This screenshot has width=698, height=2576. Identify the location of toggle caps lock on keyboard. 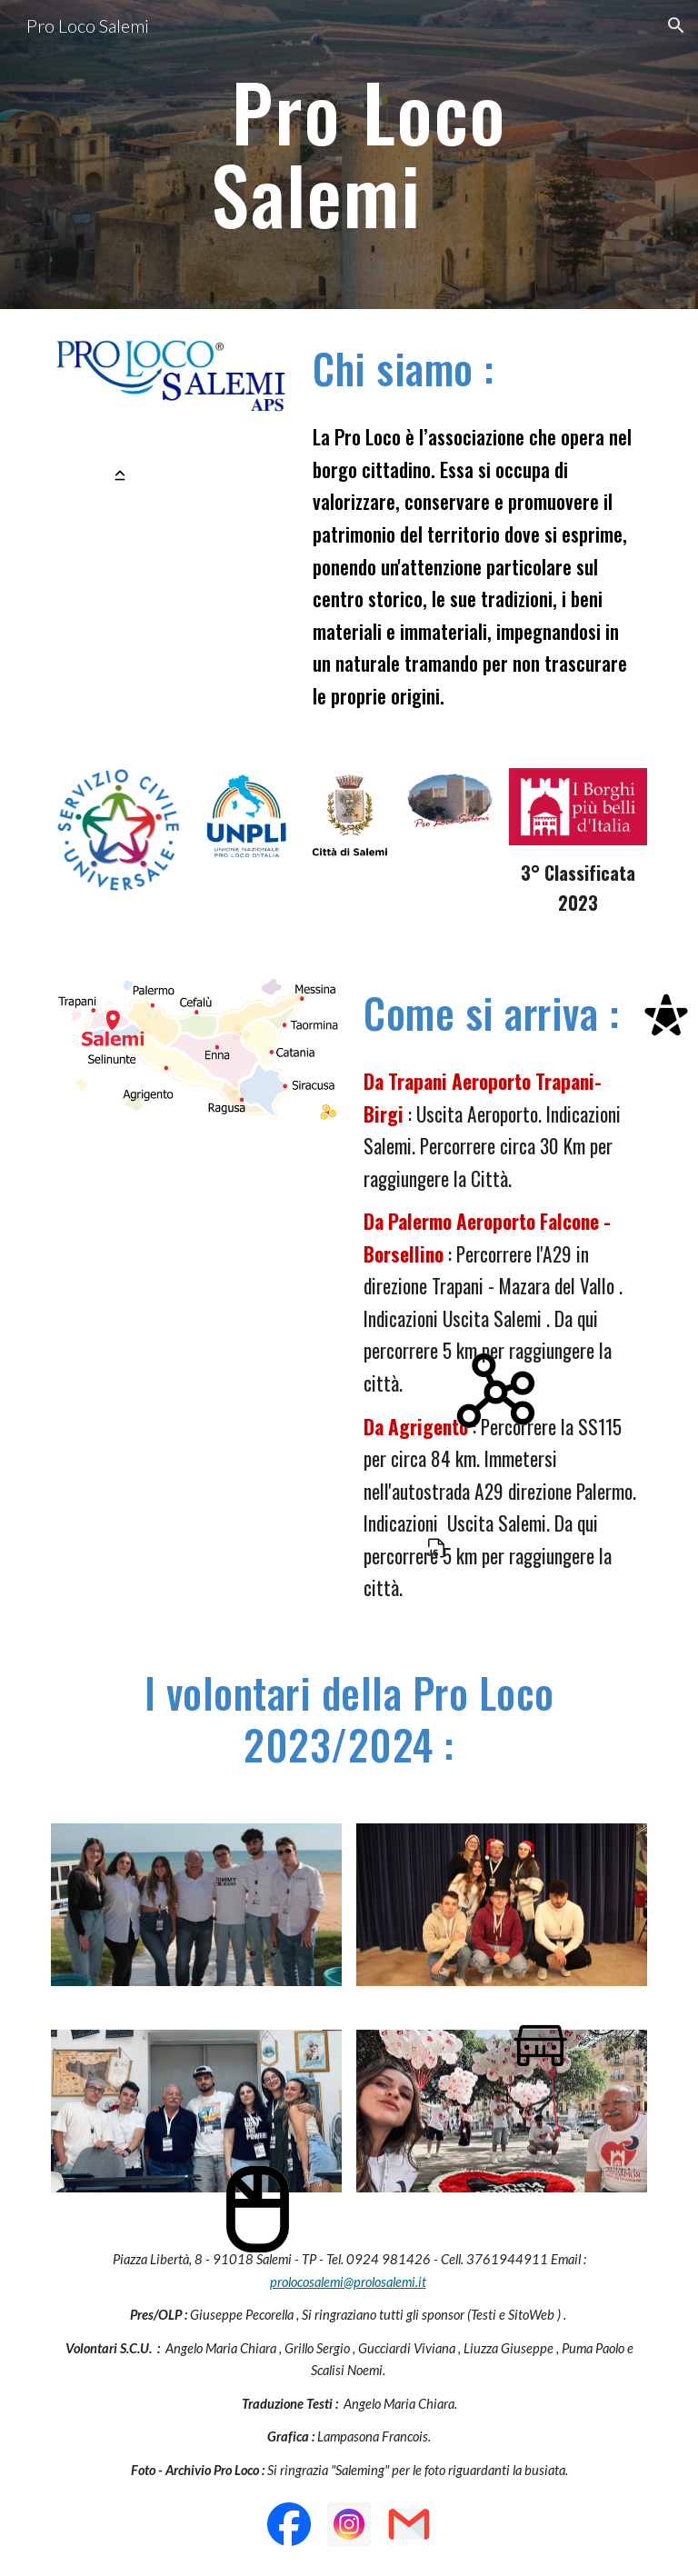
(120, 475).